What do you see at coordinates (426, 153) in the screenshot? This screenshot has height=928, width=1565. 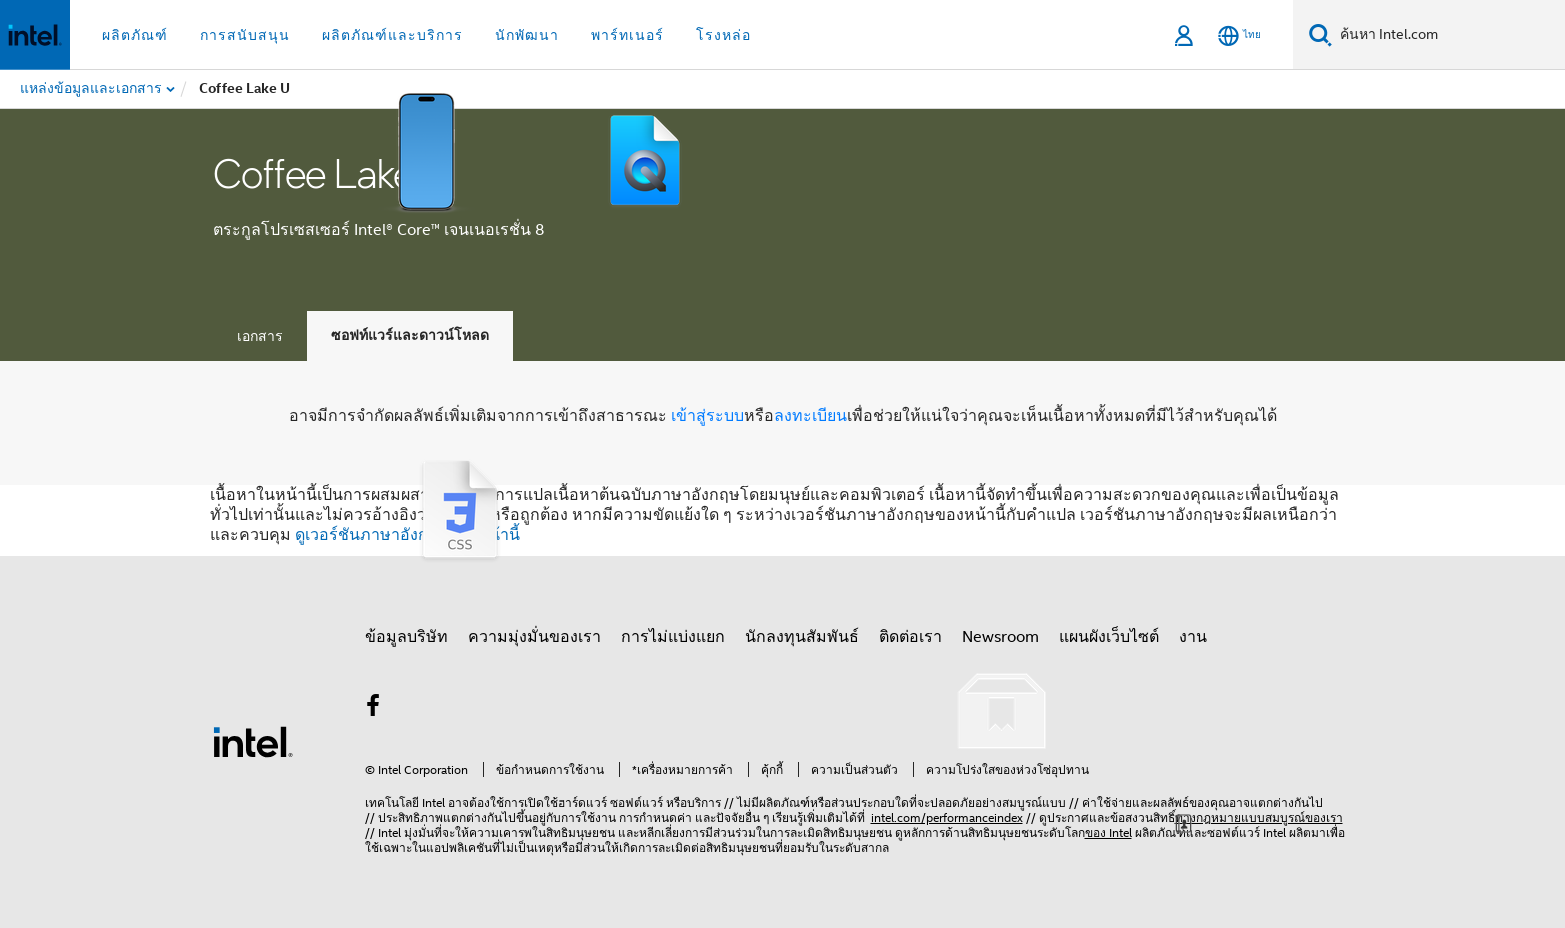 I see `manage connected iPhone device` at bounding box center [426, 153].